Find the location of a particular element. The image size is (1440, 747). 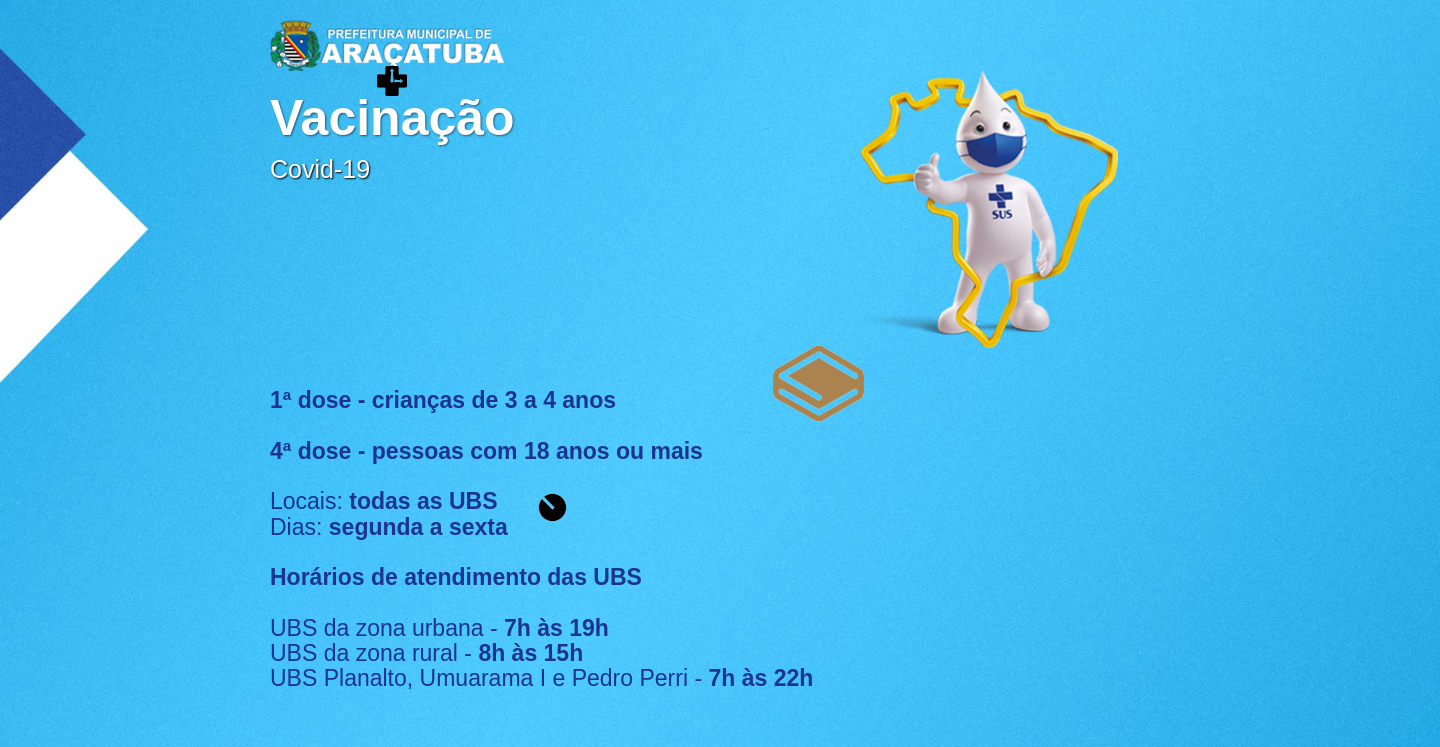

stackbit logo is located at coordinates (818, 383).